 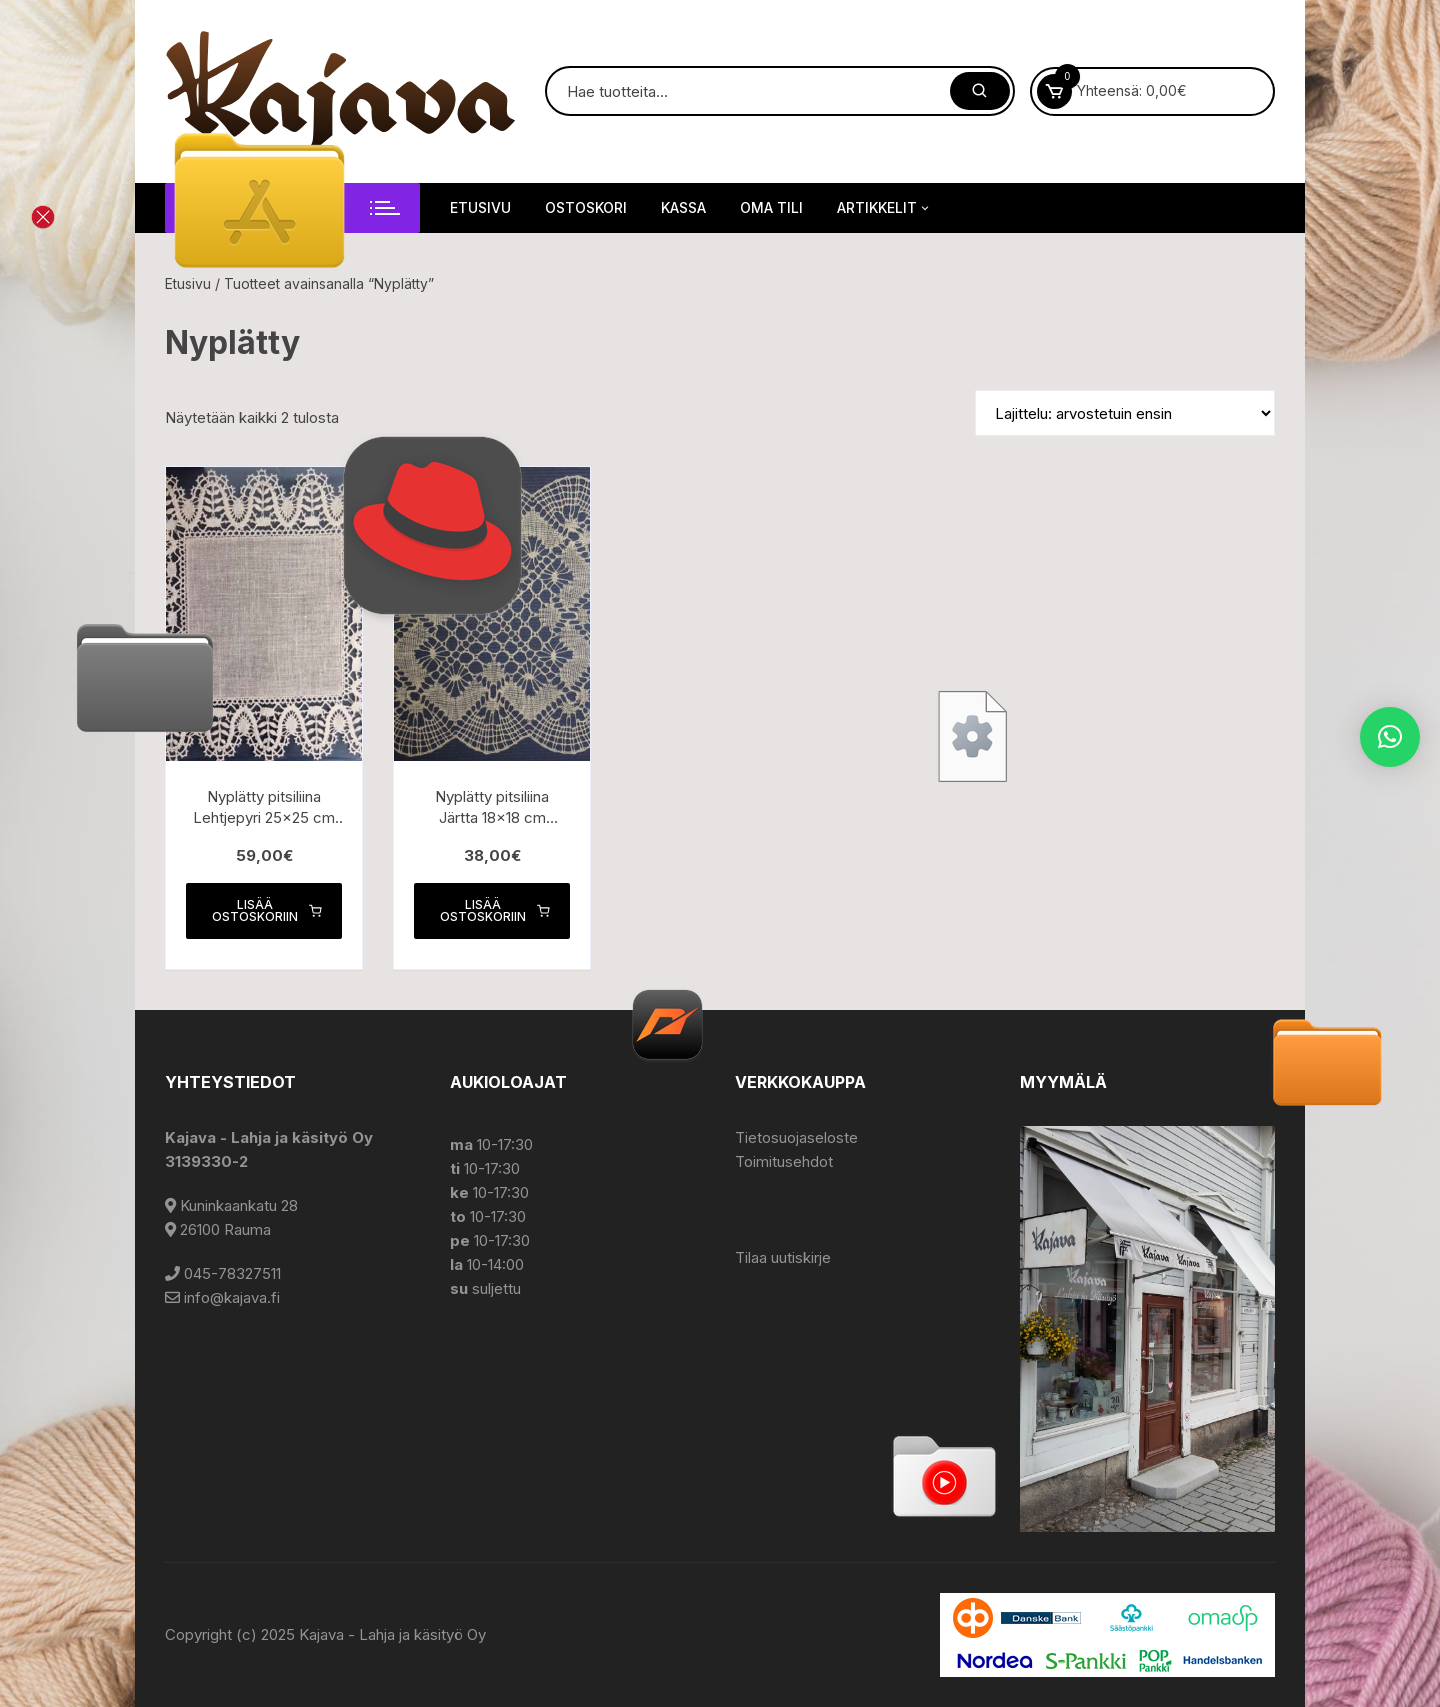 I want to click on open Red Hat Enterprise Linux application, so click(x=432, y=525).